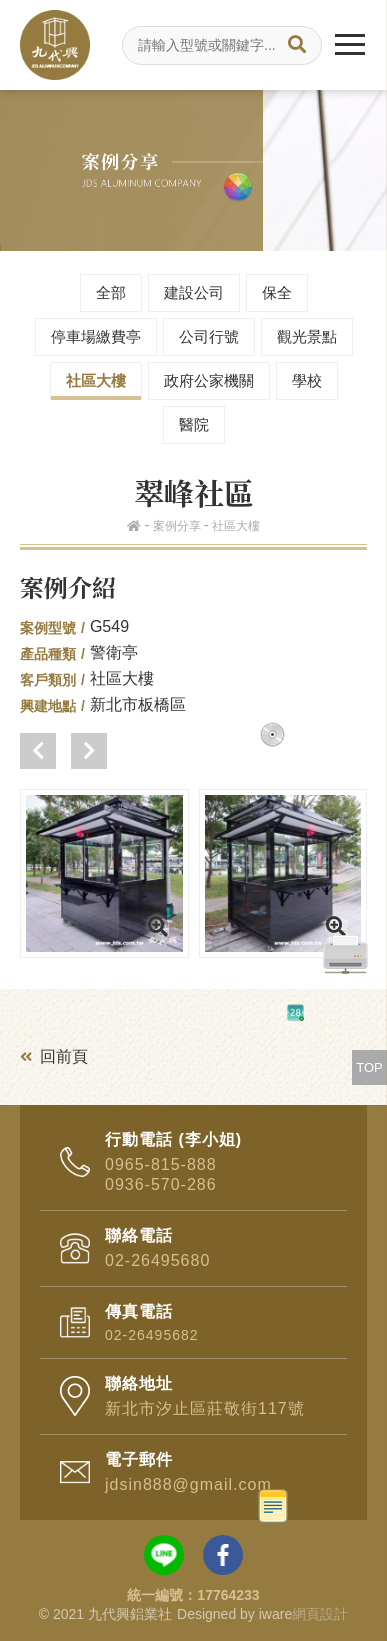  What do you see at coordinates (295, 1012) in the screenshot?
I see `create a new calendar appointment` at bounding box center [295, 1012].